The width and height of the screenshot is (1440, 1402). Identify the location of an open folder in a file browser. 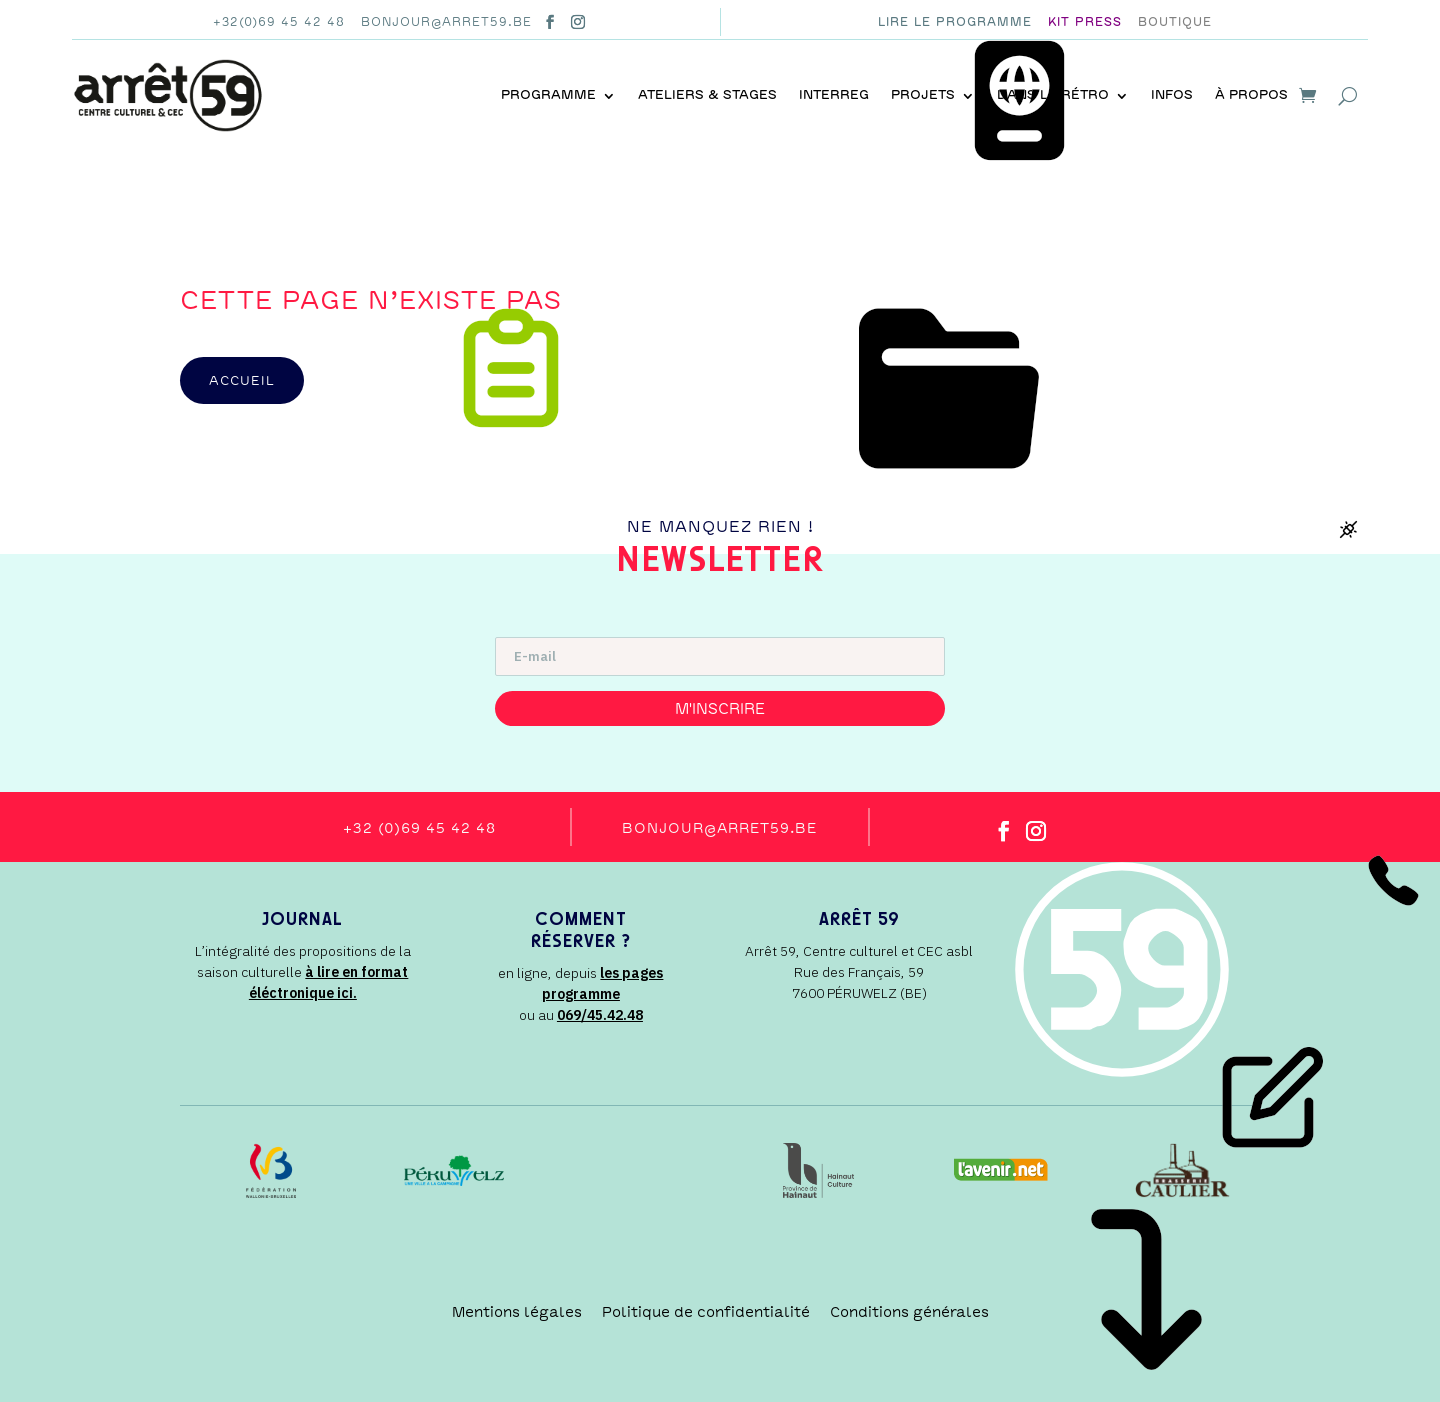
(950, 388).